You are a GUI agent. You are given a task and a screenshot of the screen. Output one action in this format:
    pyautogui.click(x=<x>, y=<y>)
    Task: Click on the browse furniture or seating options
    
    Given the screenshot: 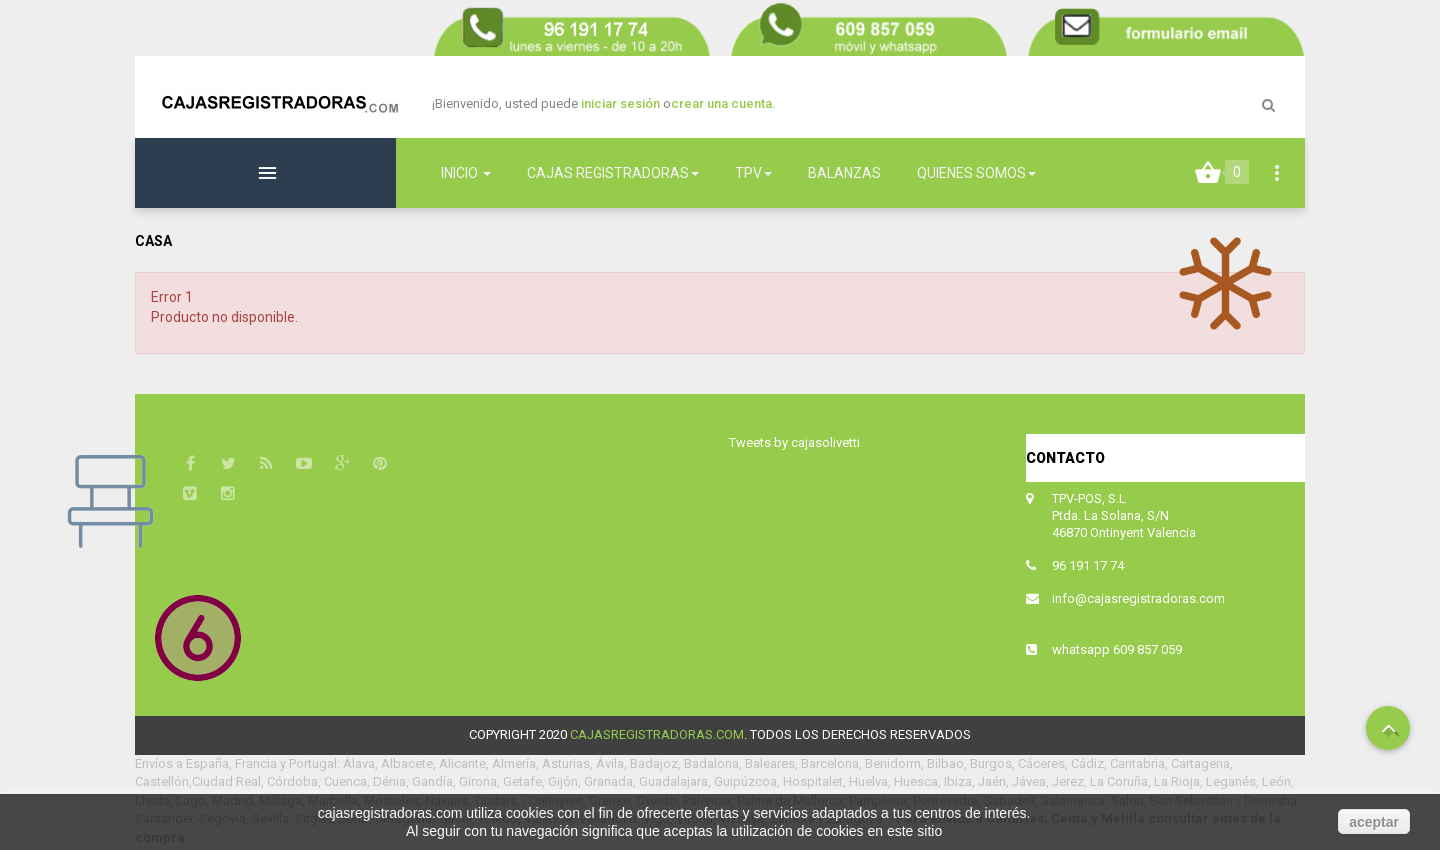 What is the action you would take?
    pyautogui.click(x=110, y=501)
    